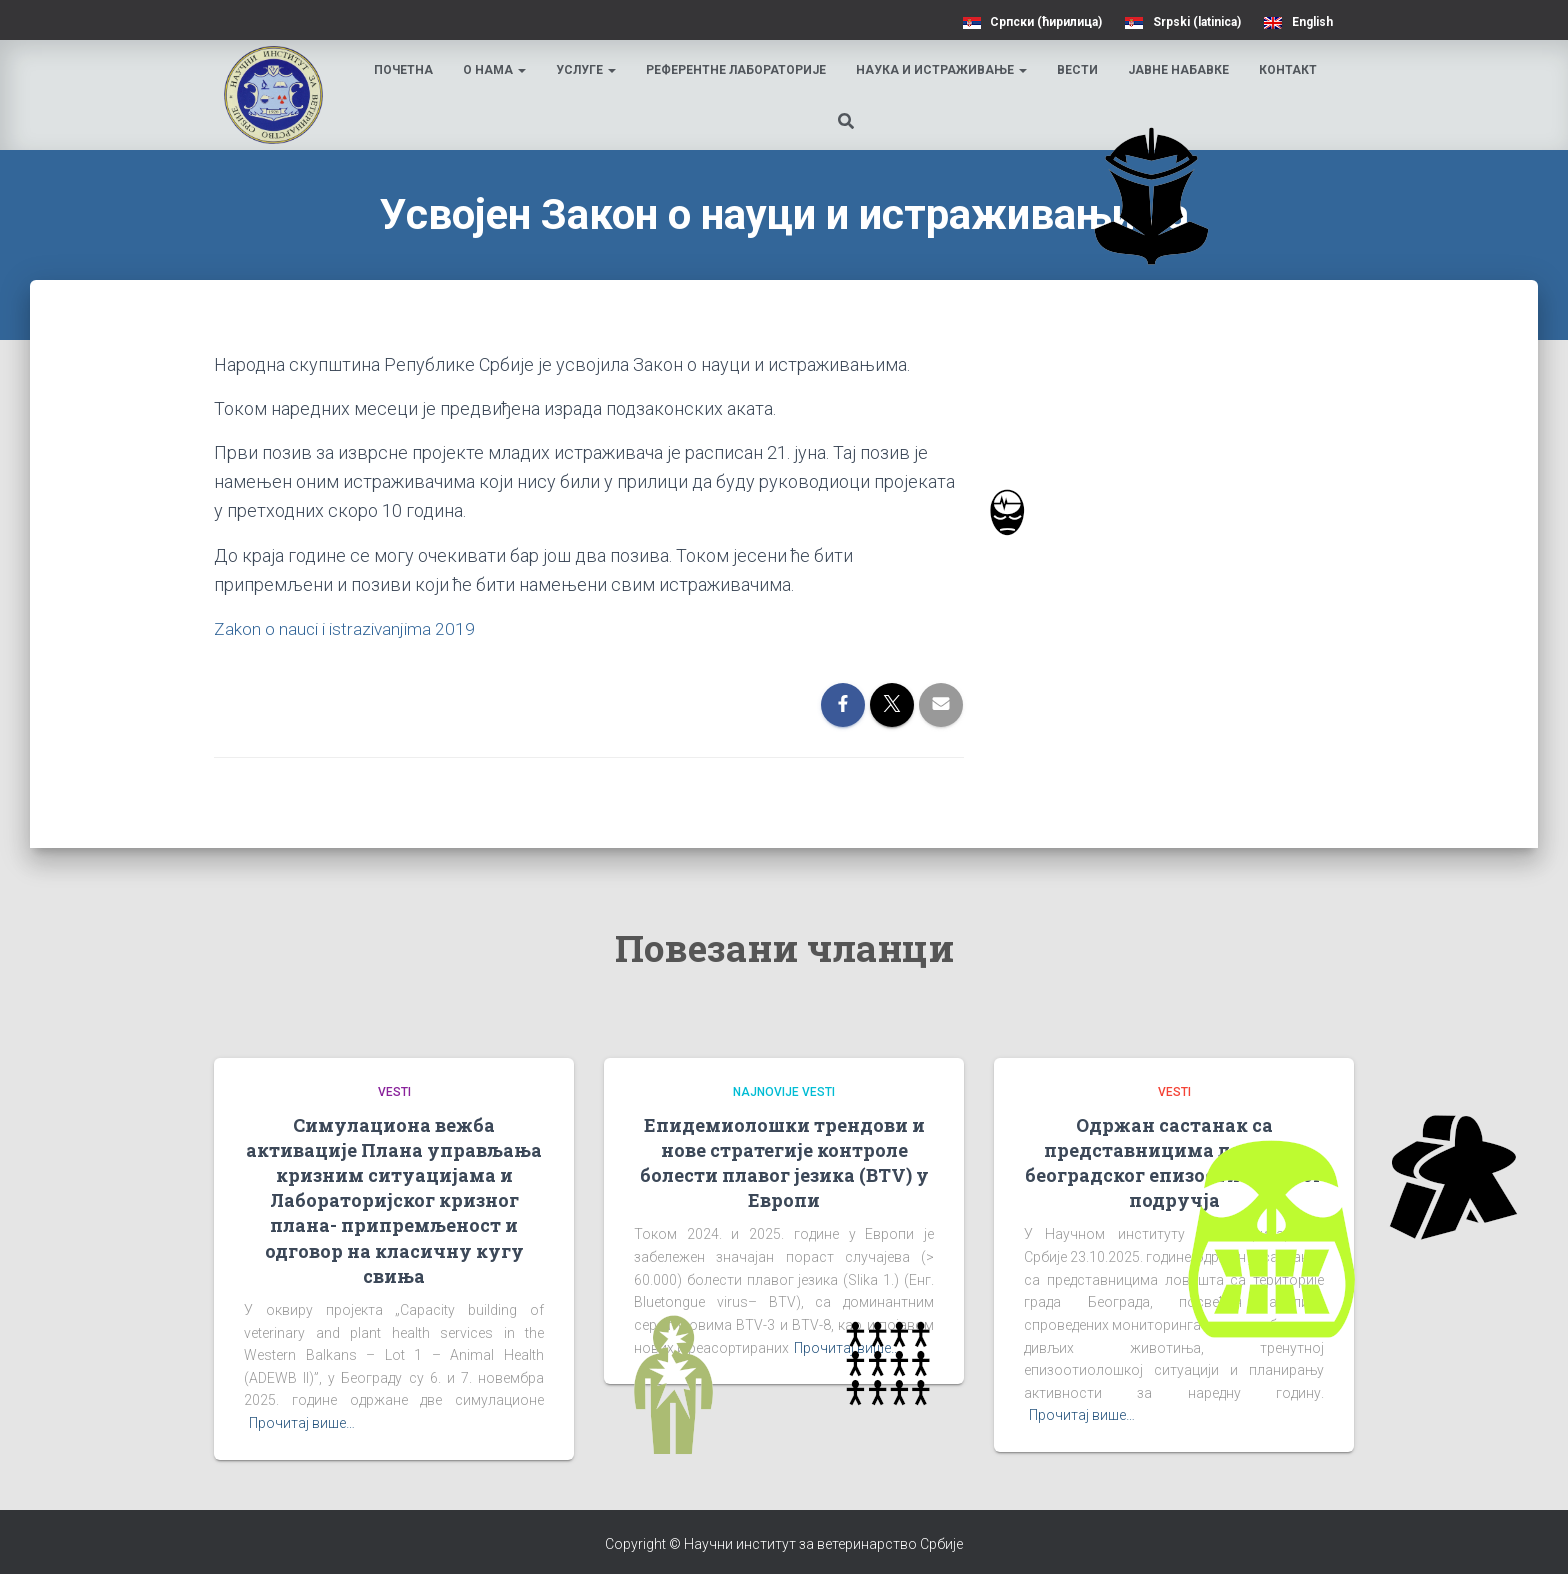  I want to click on access board game or tabletop gaming features, so click(1453, 1177).